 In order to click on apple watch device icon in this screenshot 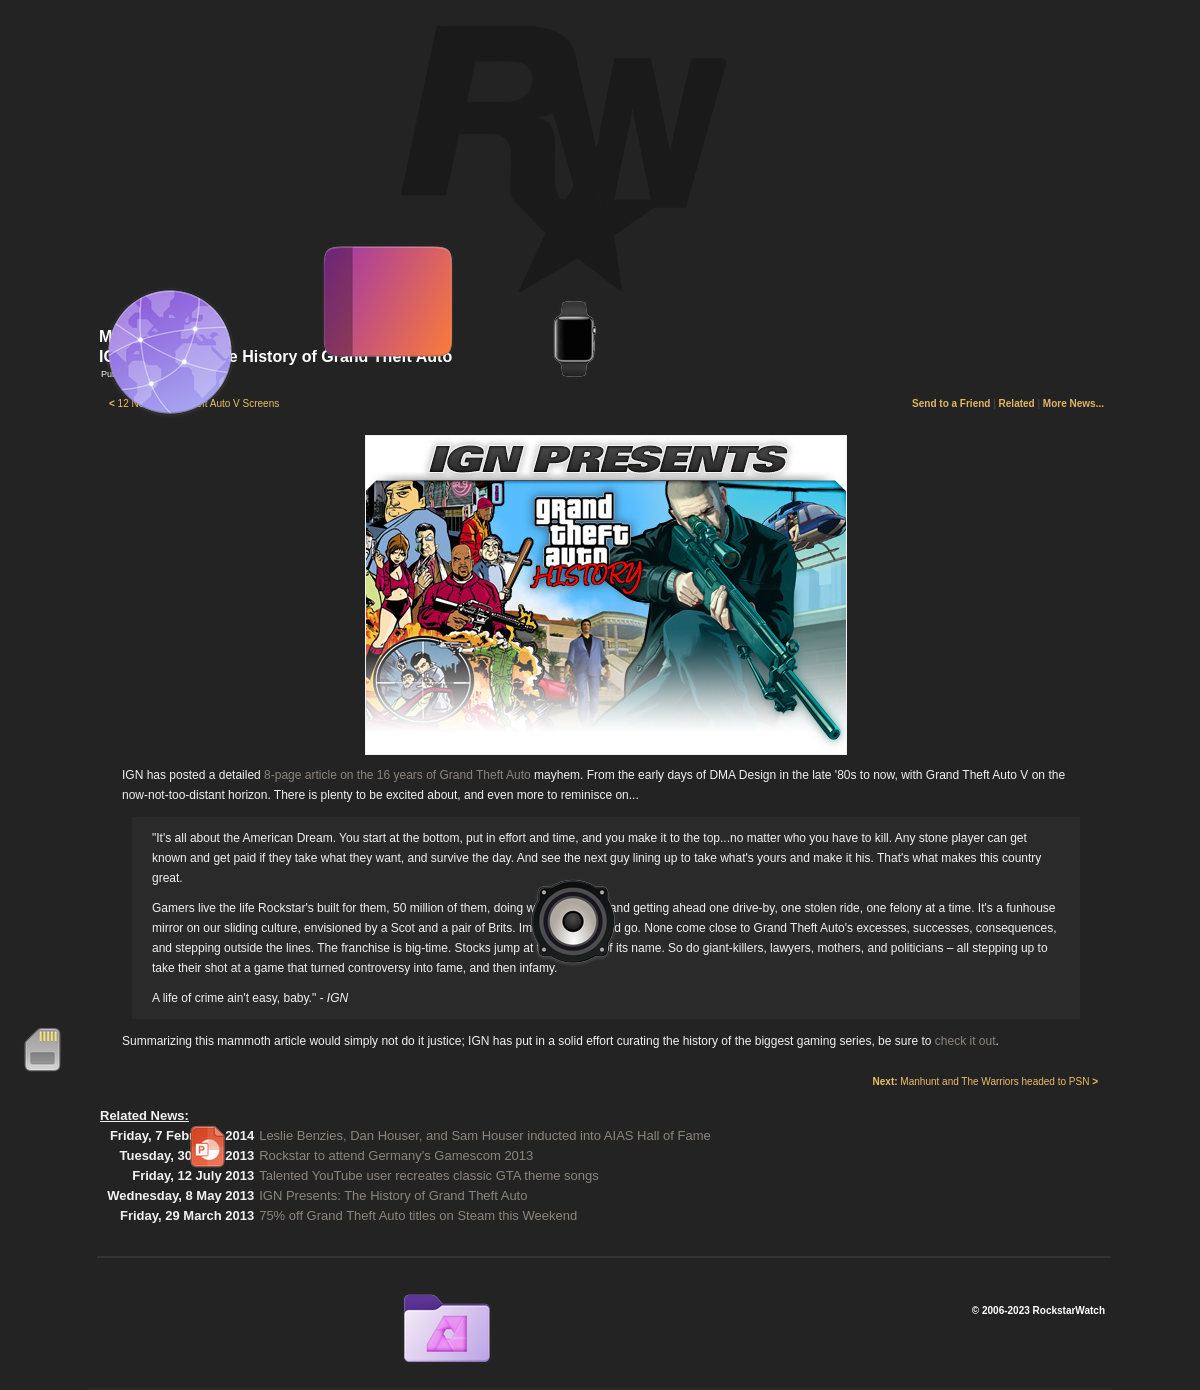, I will do `click(574, 339)`.